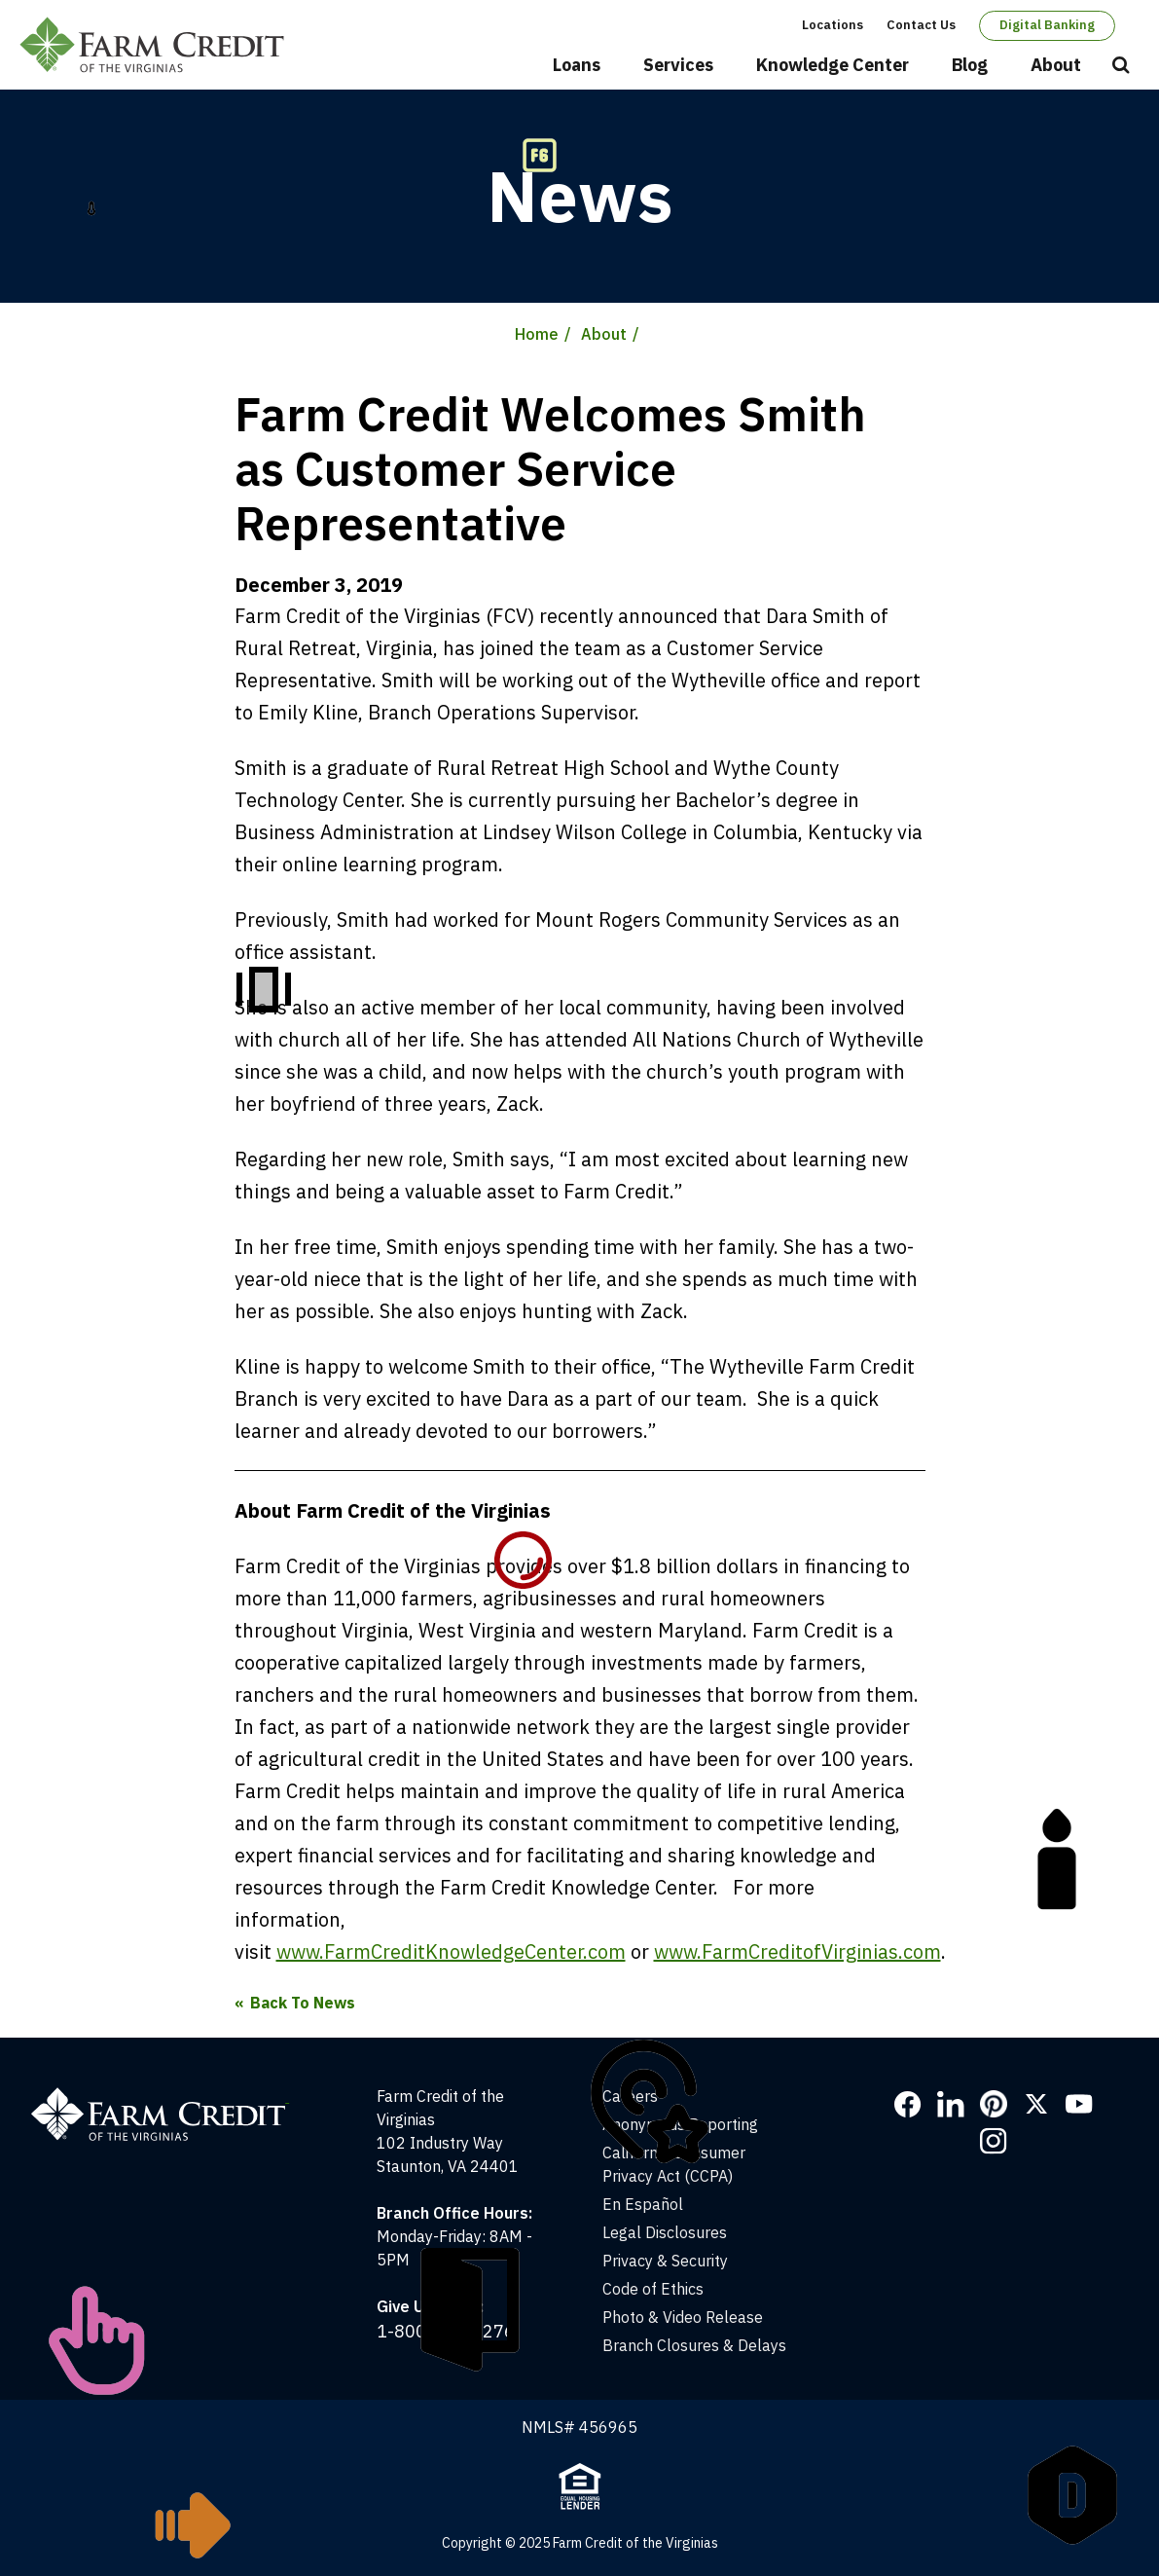 Image resolution: width=1159 pixels, height=2576 pixels. What do you see at coordinates (470, 2303) in the screenshot?
I see `switch to dual-screen or split-view mode` at bounding box center [470, 2303].